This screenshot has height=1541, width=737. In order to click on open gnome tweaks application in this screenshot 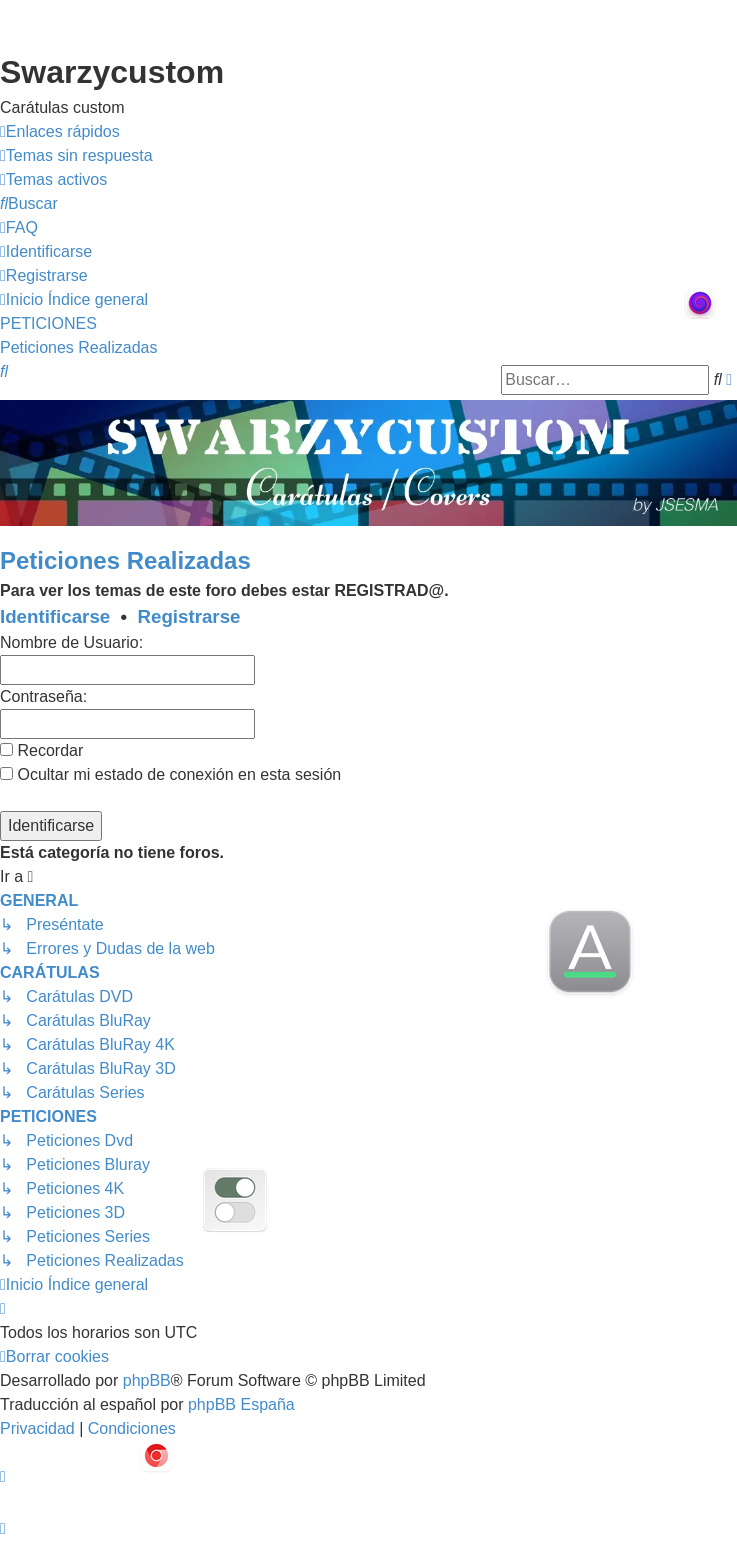, I will do `click(235, 1200)`.